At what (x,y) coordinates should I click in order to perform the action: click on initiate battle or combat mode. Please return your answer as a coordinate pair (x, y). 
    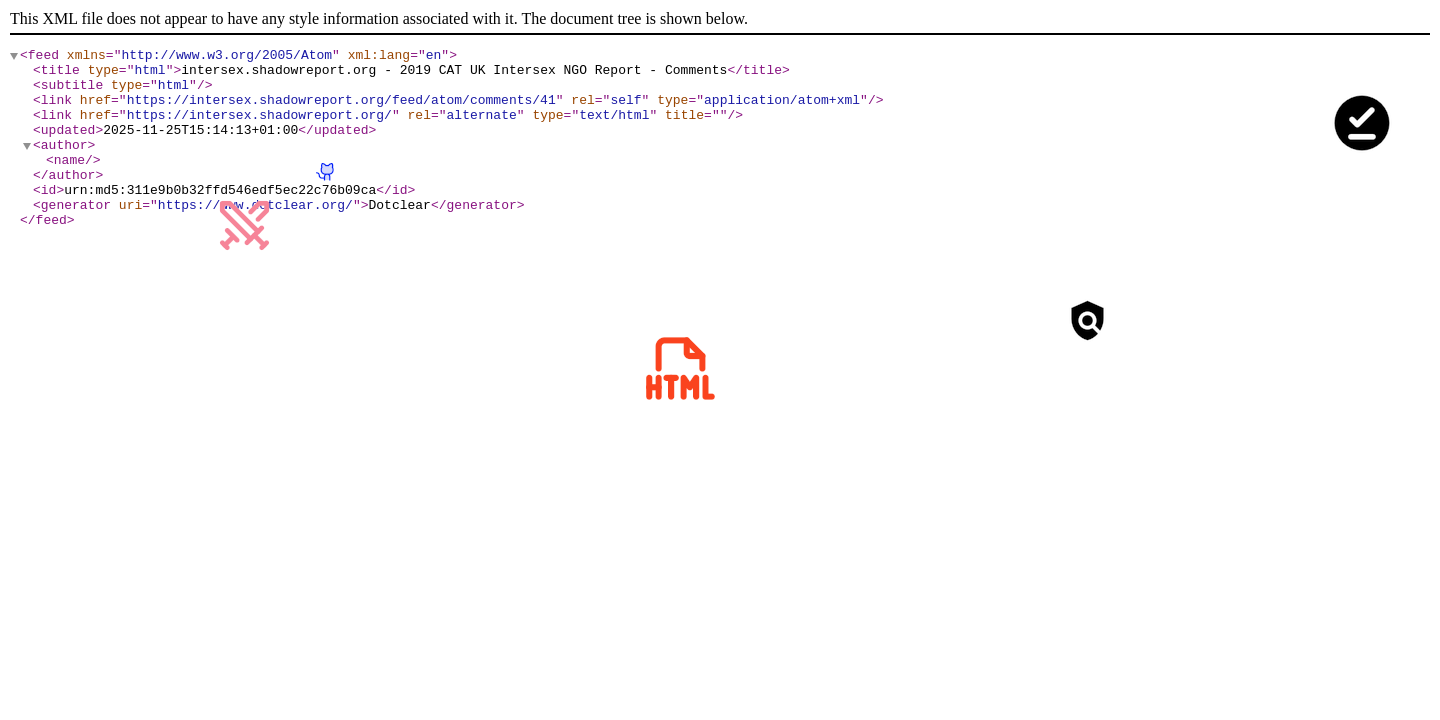
    Looking at the image, I should click on (244, 225).